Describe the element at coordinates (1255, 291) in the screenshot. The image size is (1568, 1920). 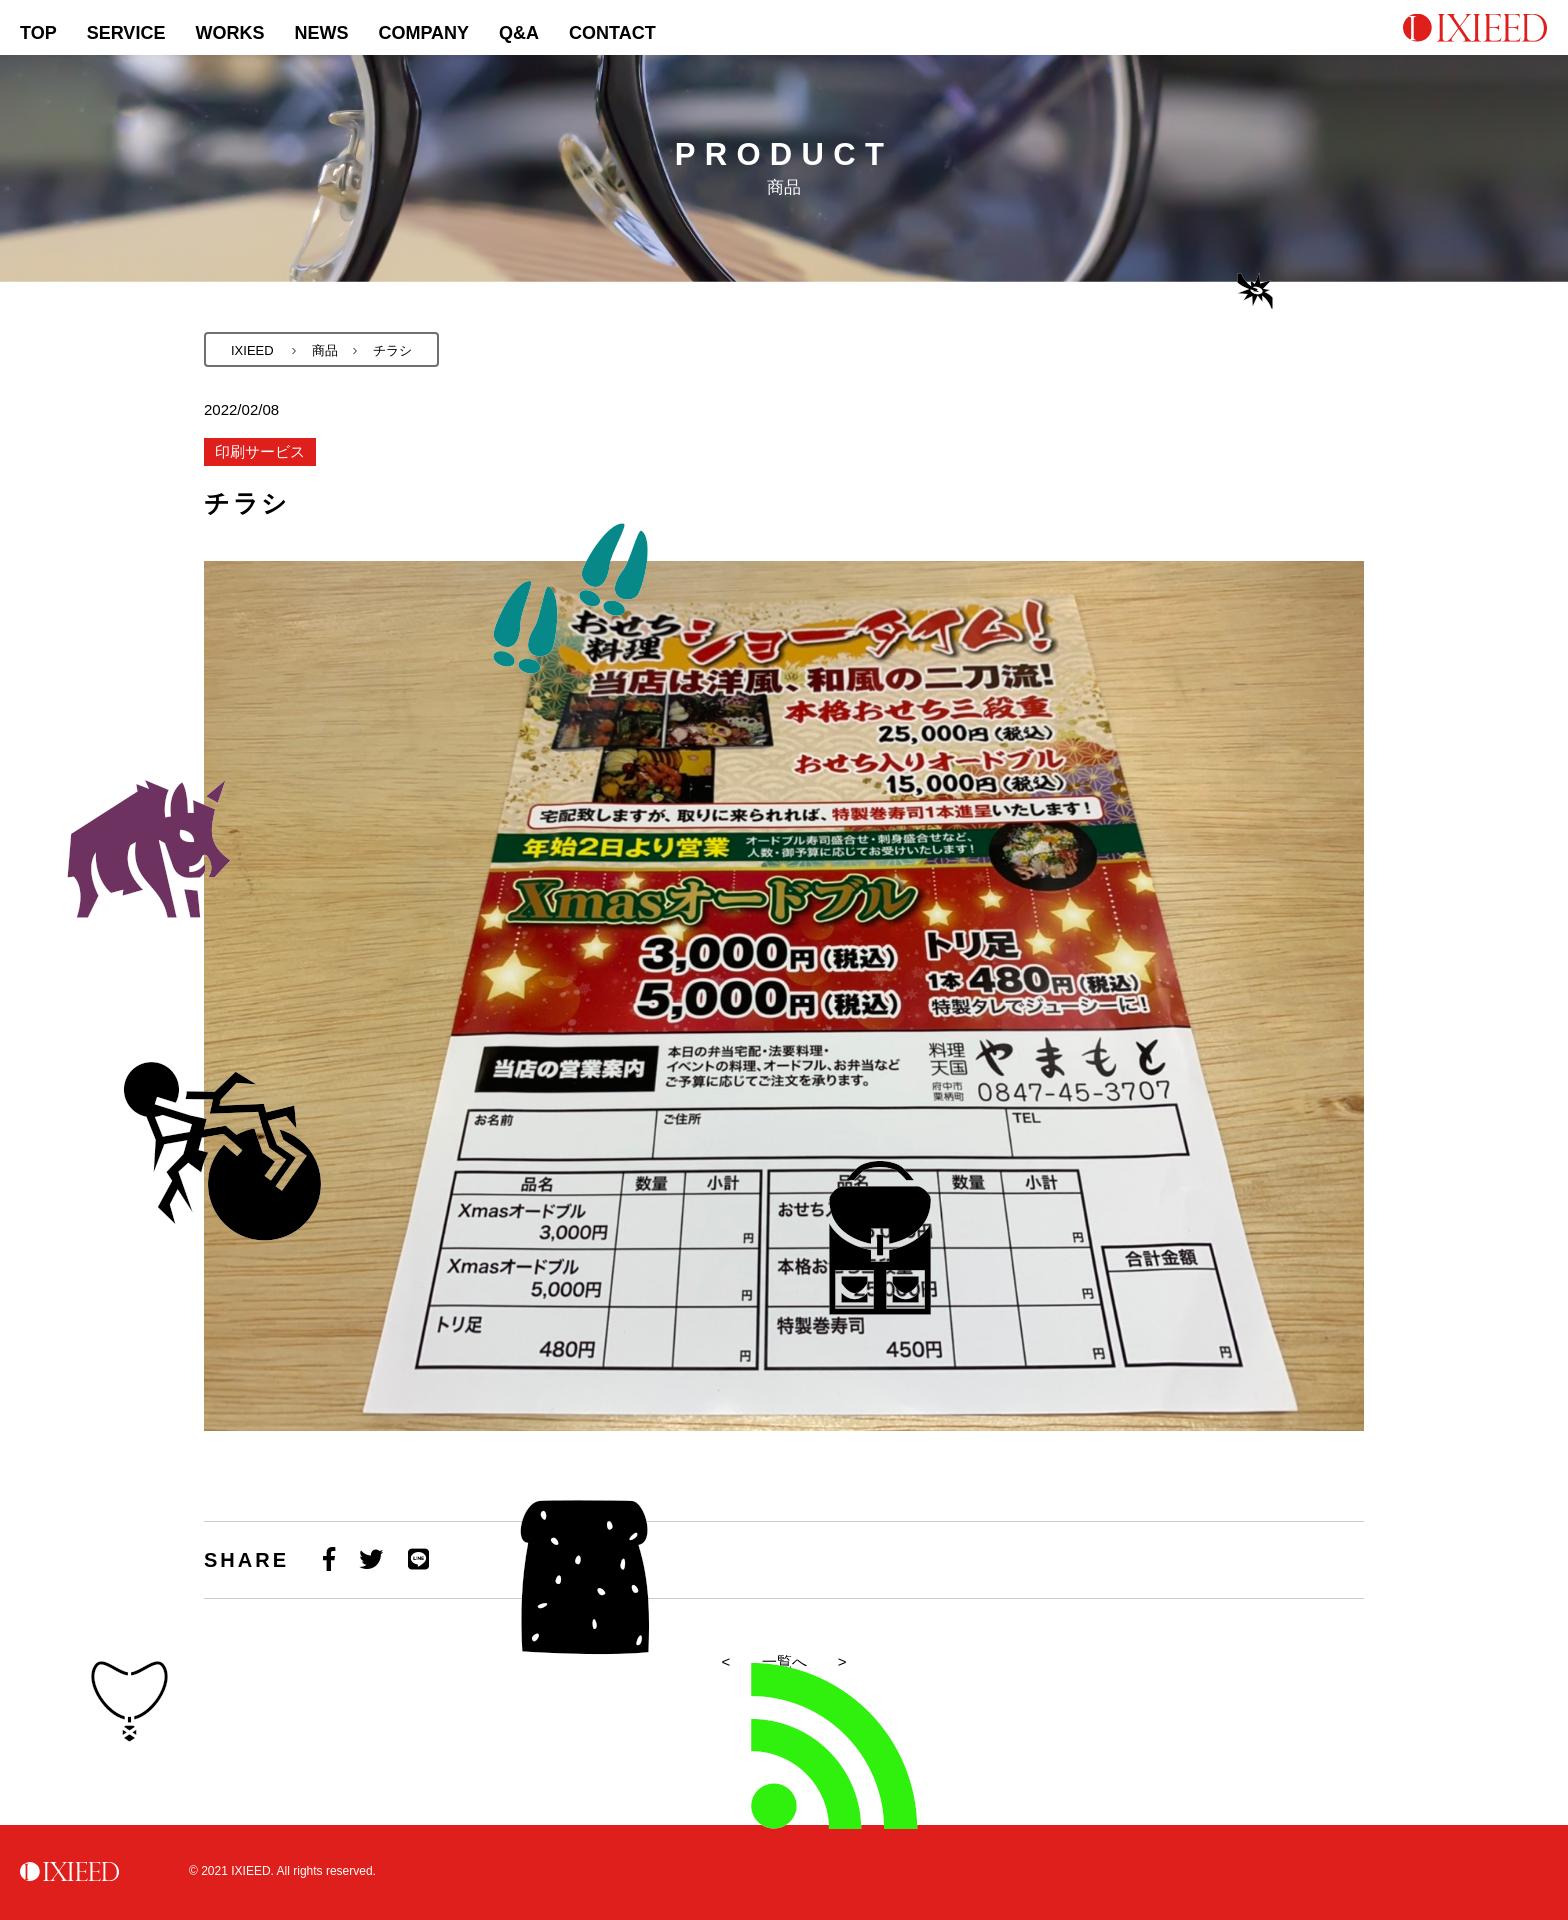
I see `indicates a high-priority or urgent meeting alert` at that location.